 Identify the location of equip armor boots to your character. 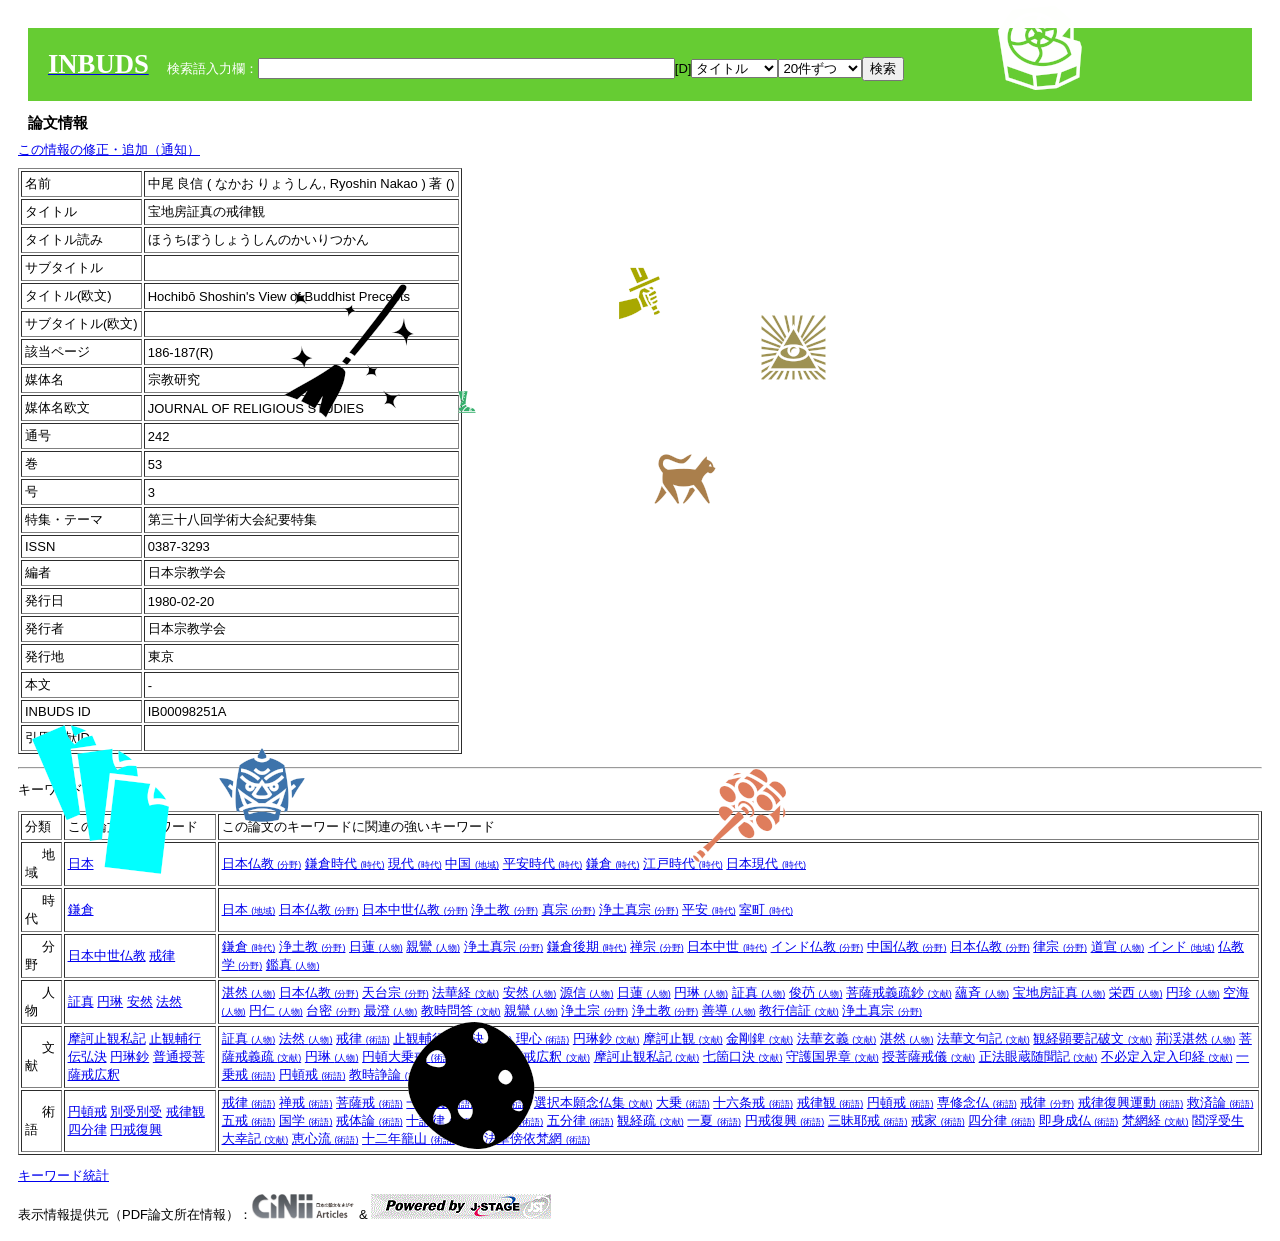
(467, 402).